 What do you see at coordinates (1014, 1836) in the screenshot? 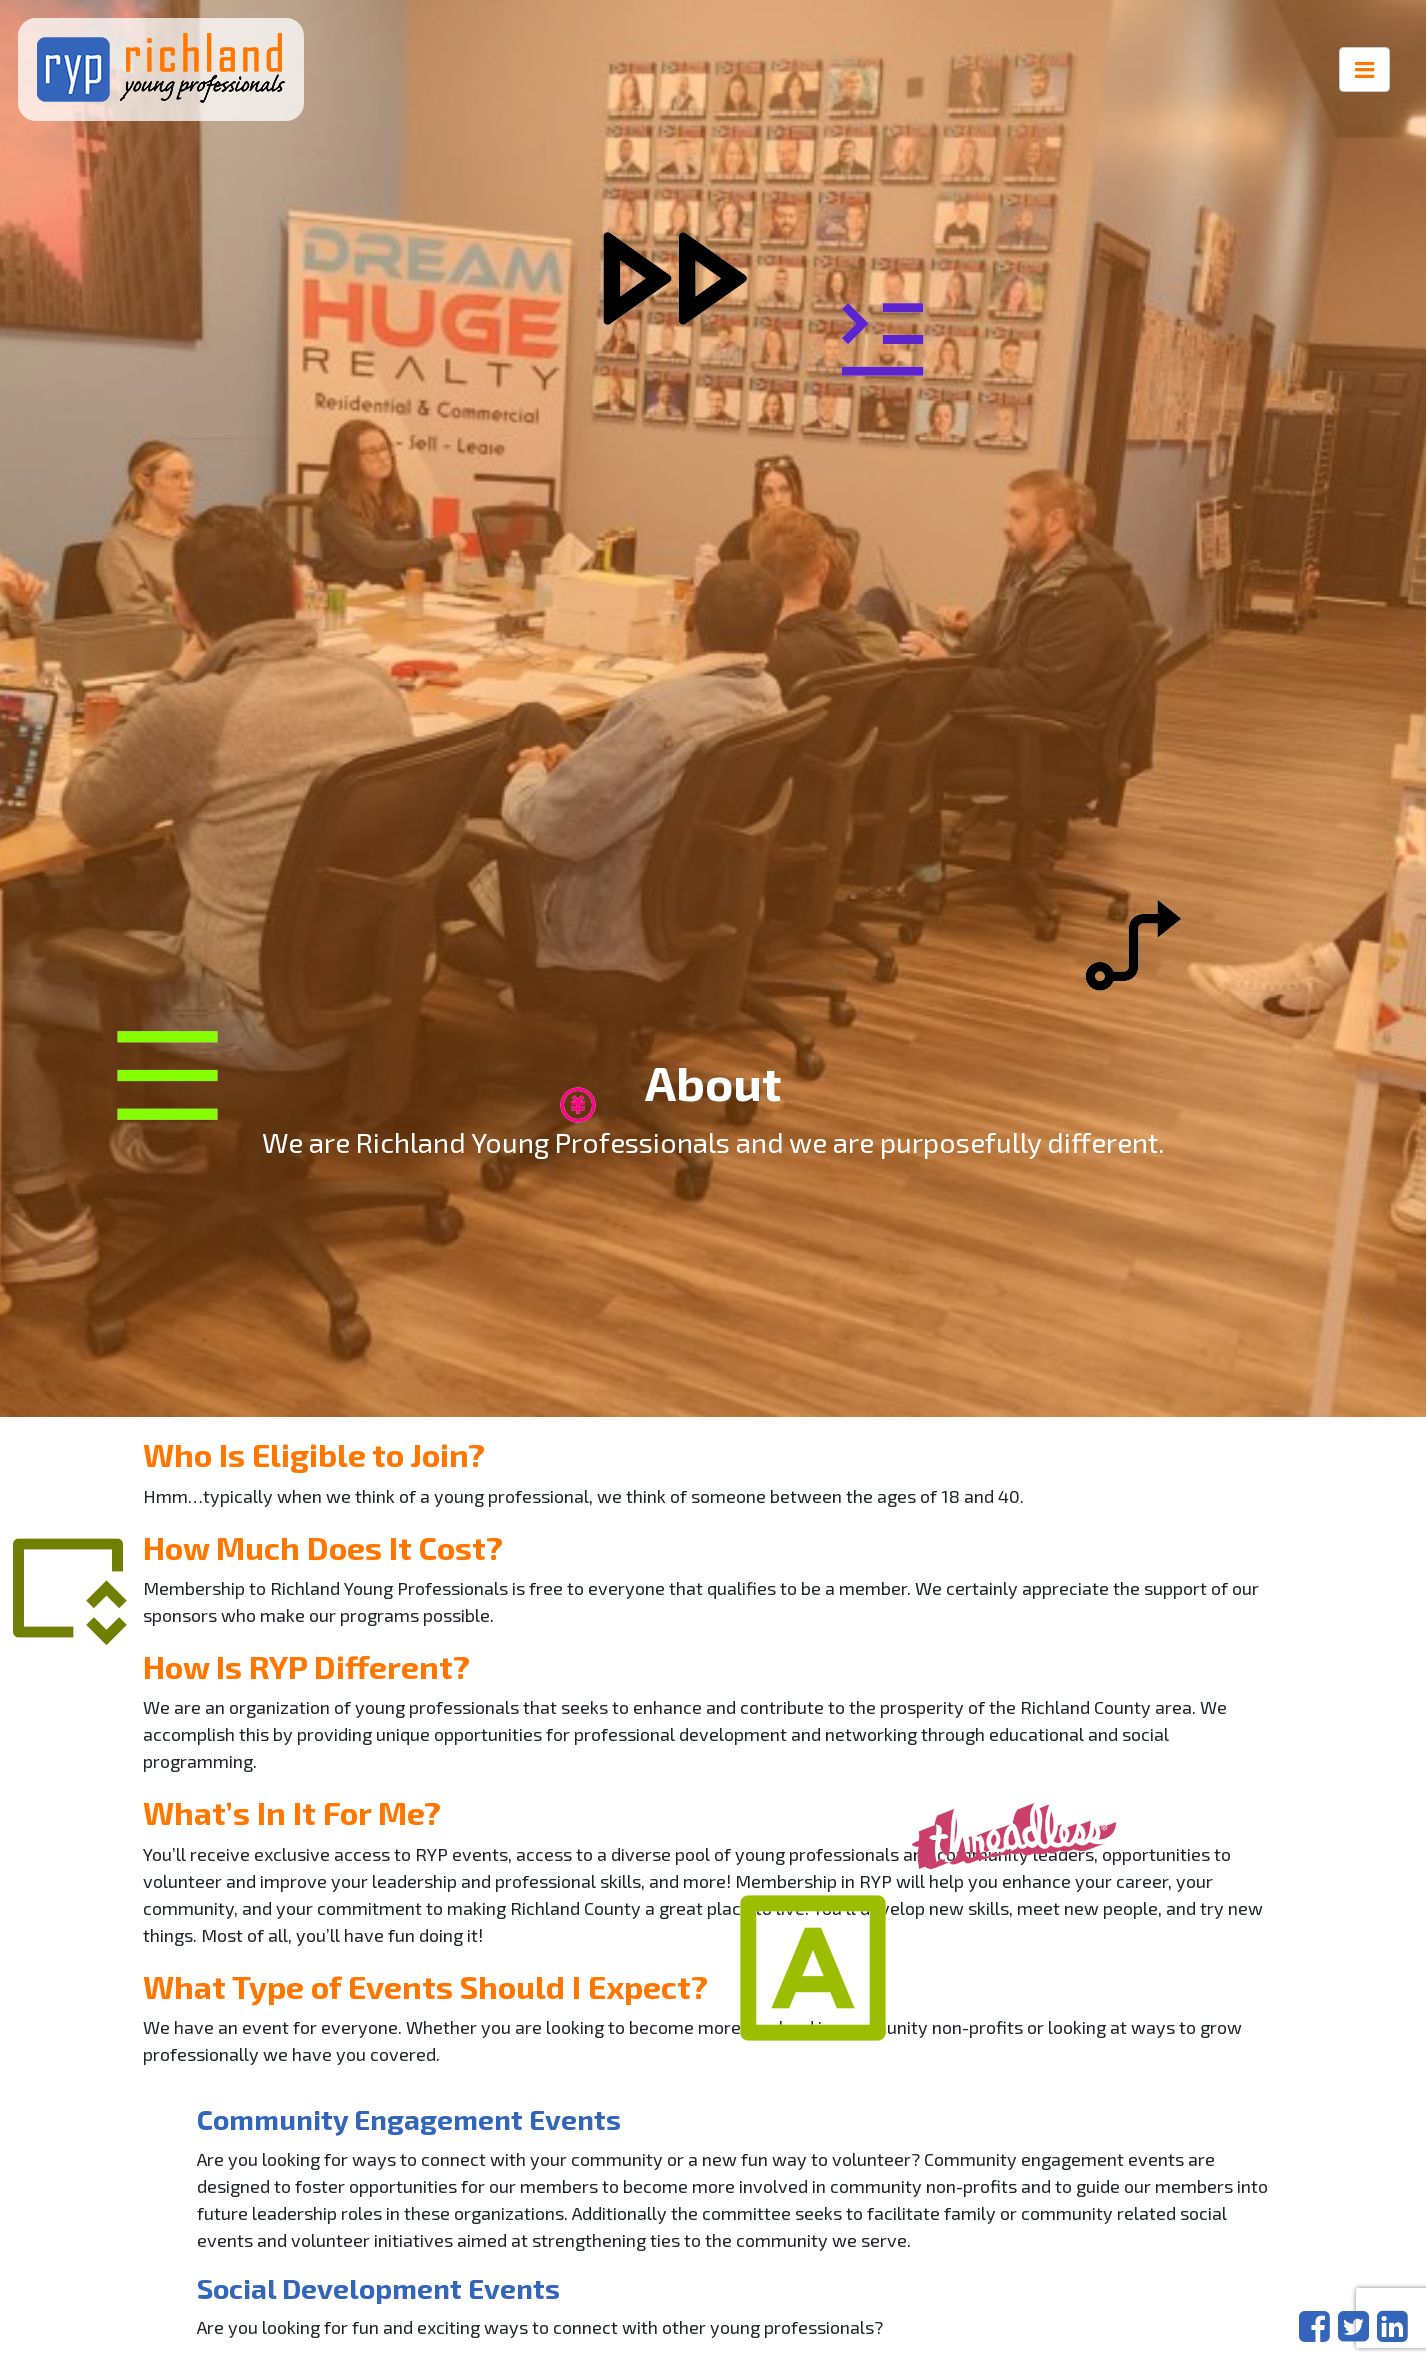
I see `visit the Threadless website or app` at bounding box center [1014, 1836].